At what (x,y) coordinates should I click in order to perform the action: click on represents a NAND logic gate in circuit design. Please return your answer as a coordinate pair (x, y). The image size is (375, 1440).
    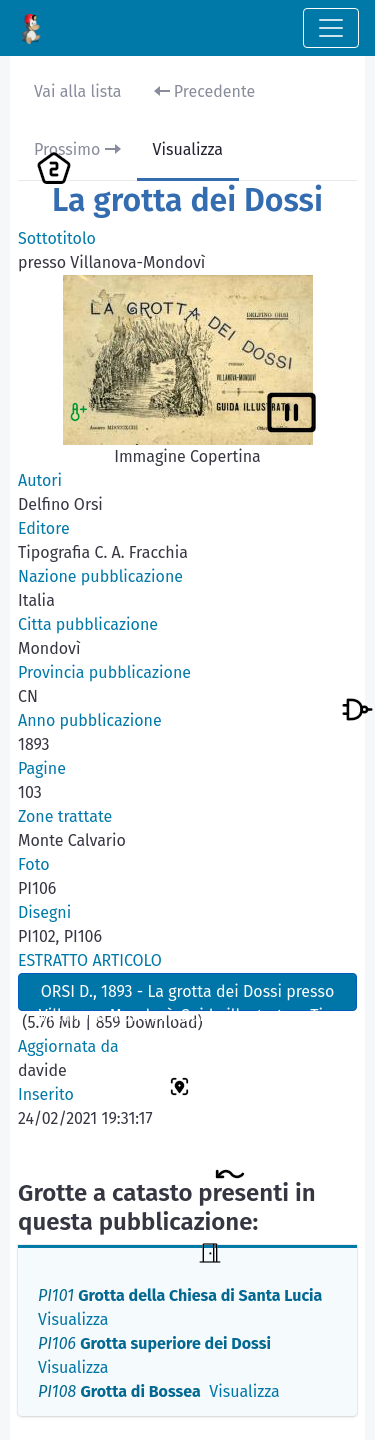
    Looking at the image, I should click on (357, 709).